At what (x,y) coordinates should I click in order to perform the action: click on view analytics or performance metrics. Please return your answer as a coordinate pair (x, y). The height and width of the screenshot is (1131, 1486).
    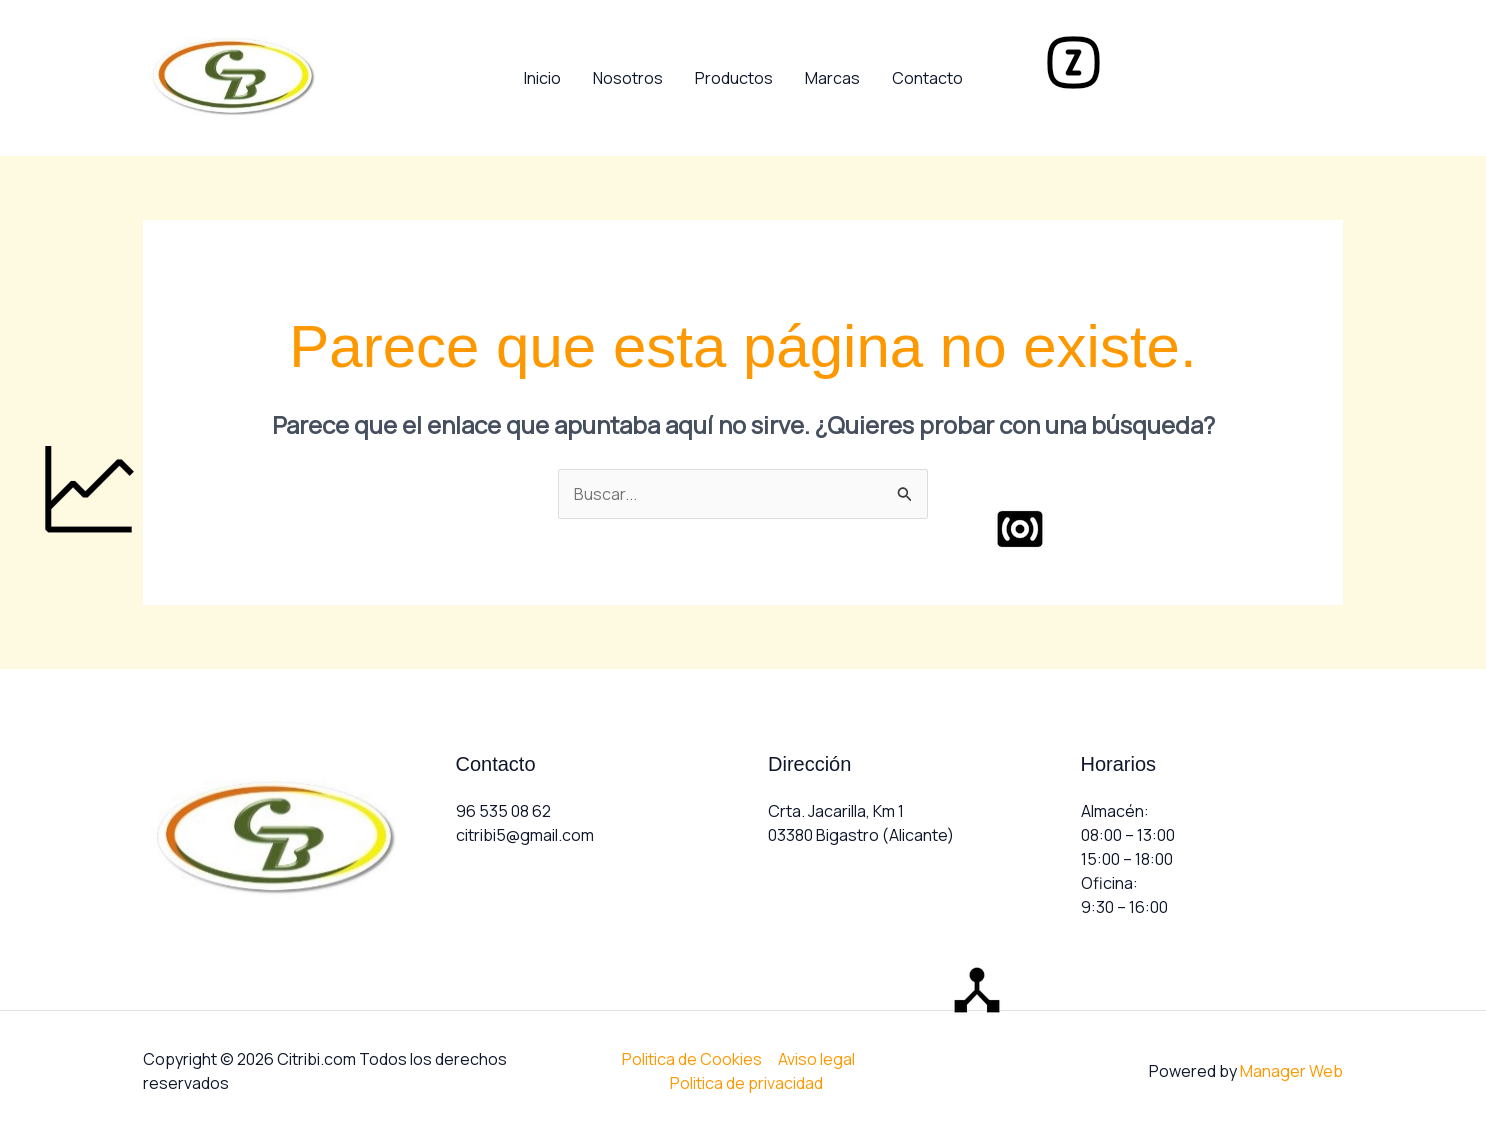
    Looking at the image, I should click on (88, 495).